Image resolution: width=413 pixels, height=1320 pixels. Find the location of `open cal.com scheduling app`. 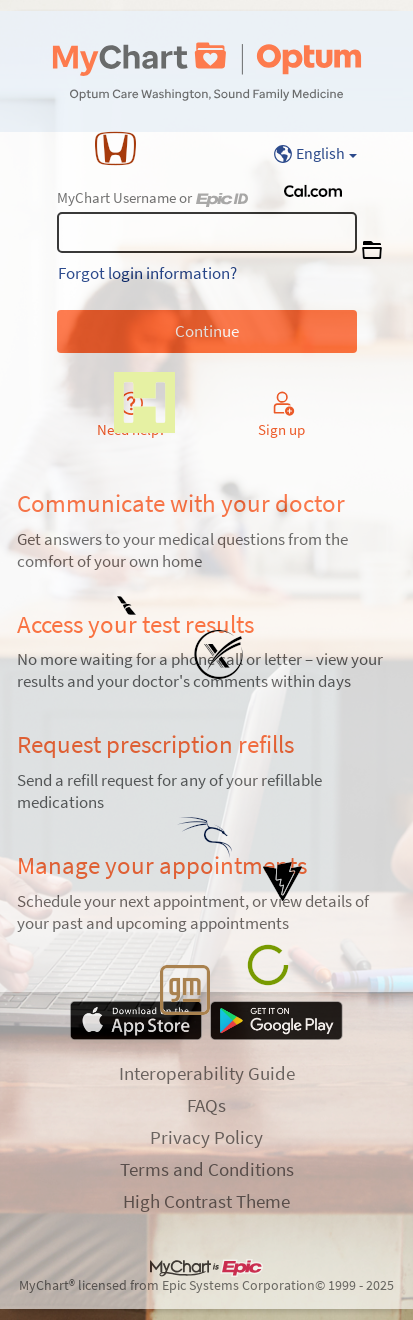

open cal.com scheduling app is located at coordinates (313, 191).